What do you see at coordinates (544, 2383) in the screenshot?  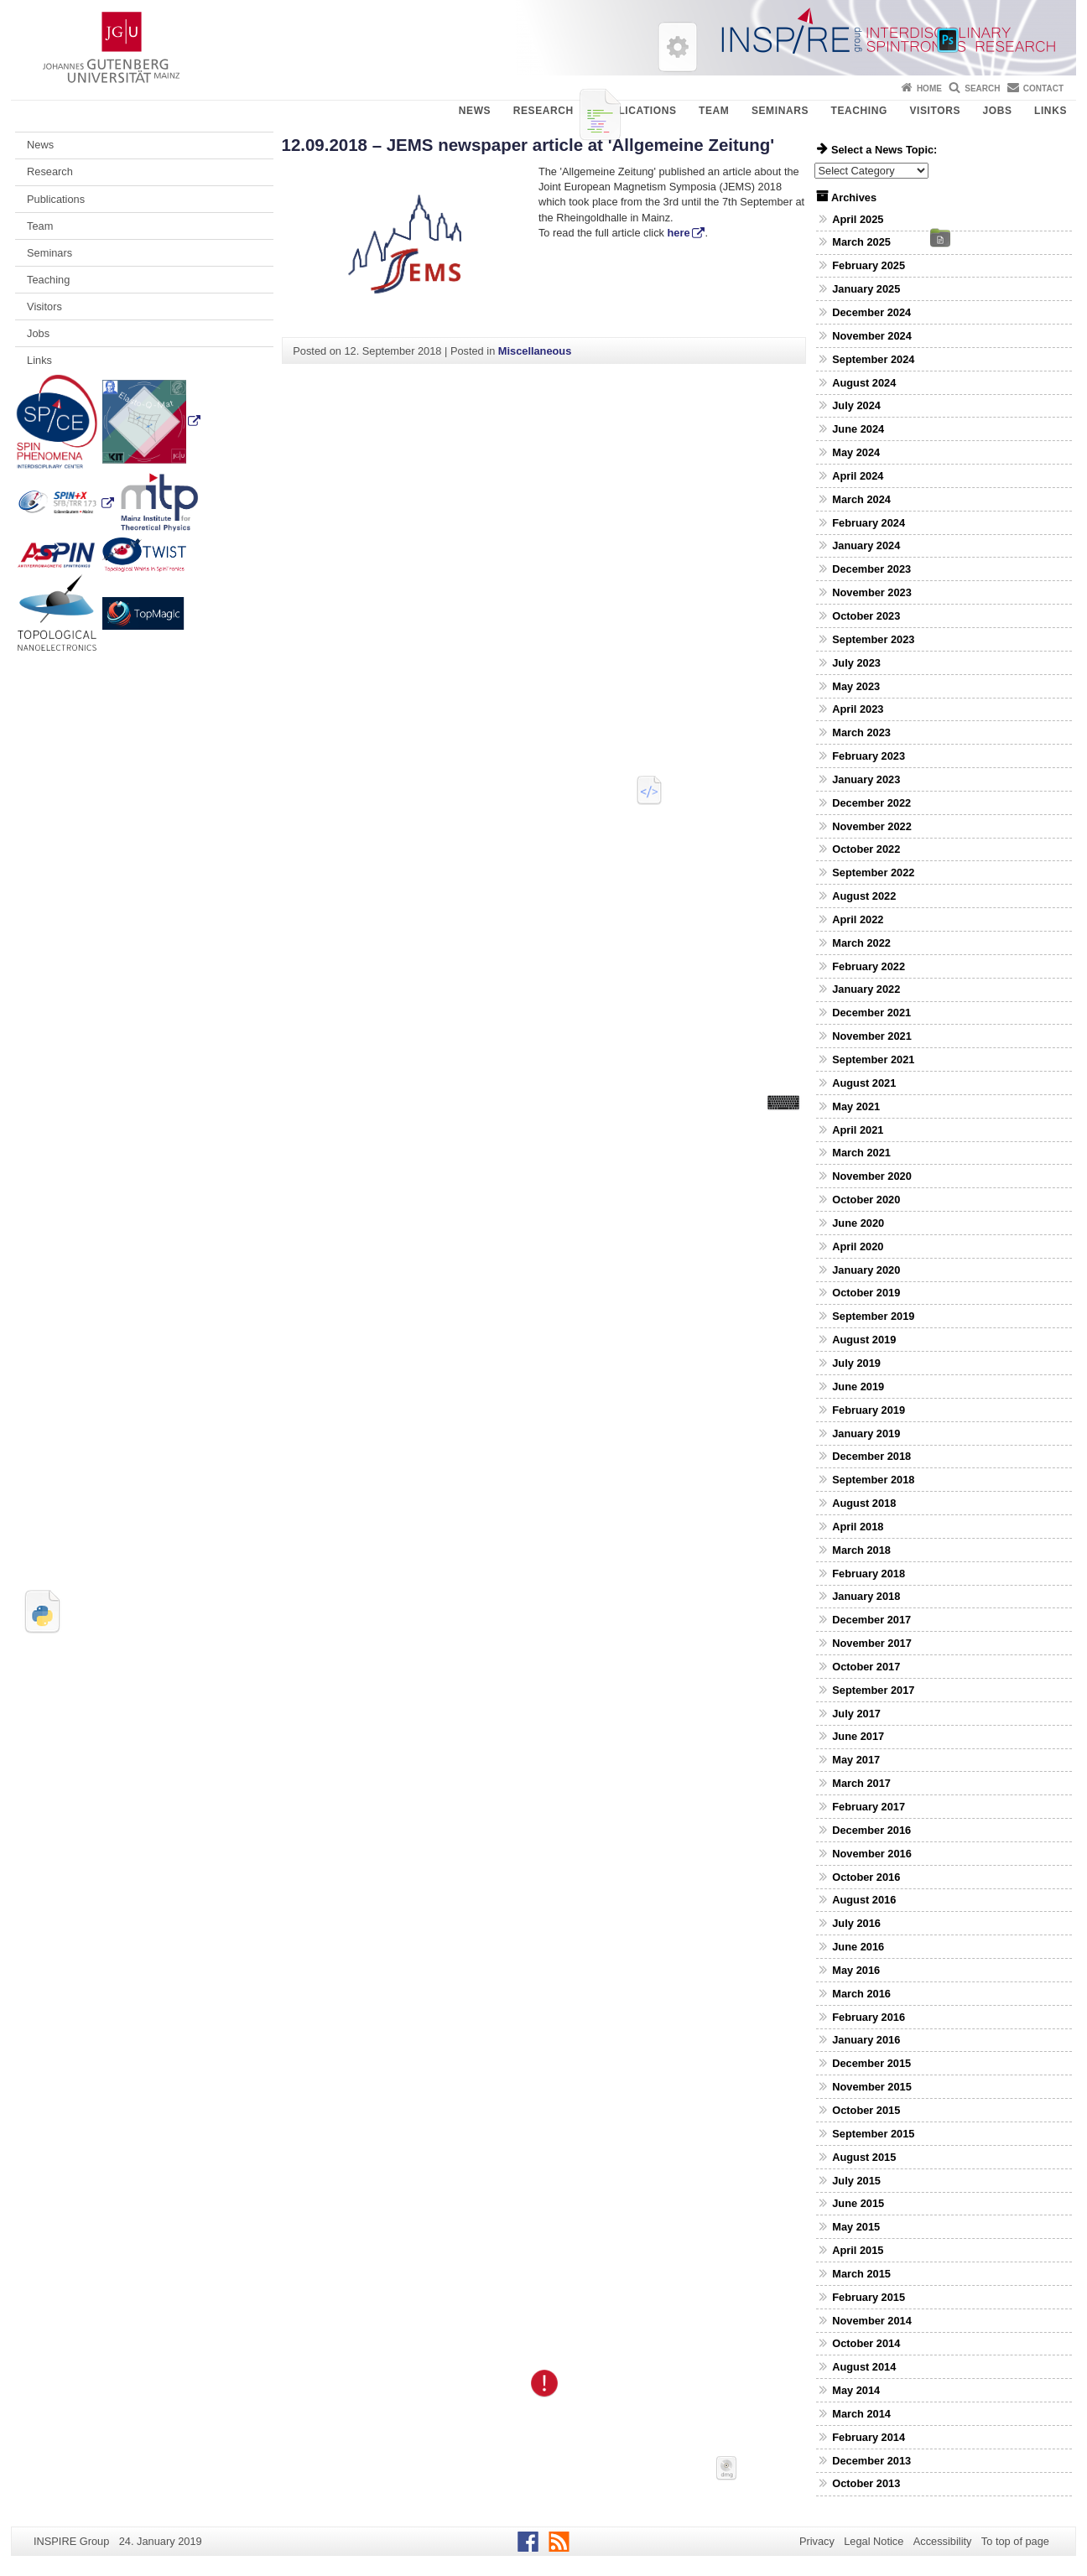 I see `indicates a critical error or dangerous action` at bounding box center [544, 2383].